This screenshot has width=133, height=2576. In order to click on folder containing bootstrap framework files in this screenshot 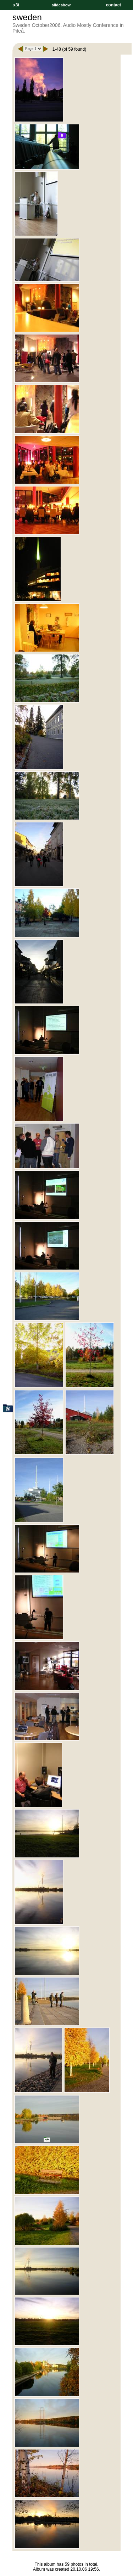, I will do `click(62, 135)`.